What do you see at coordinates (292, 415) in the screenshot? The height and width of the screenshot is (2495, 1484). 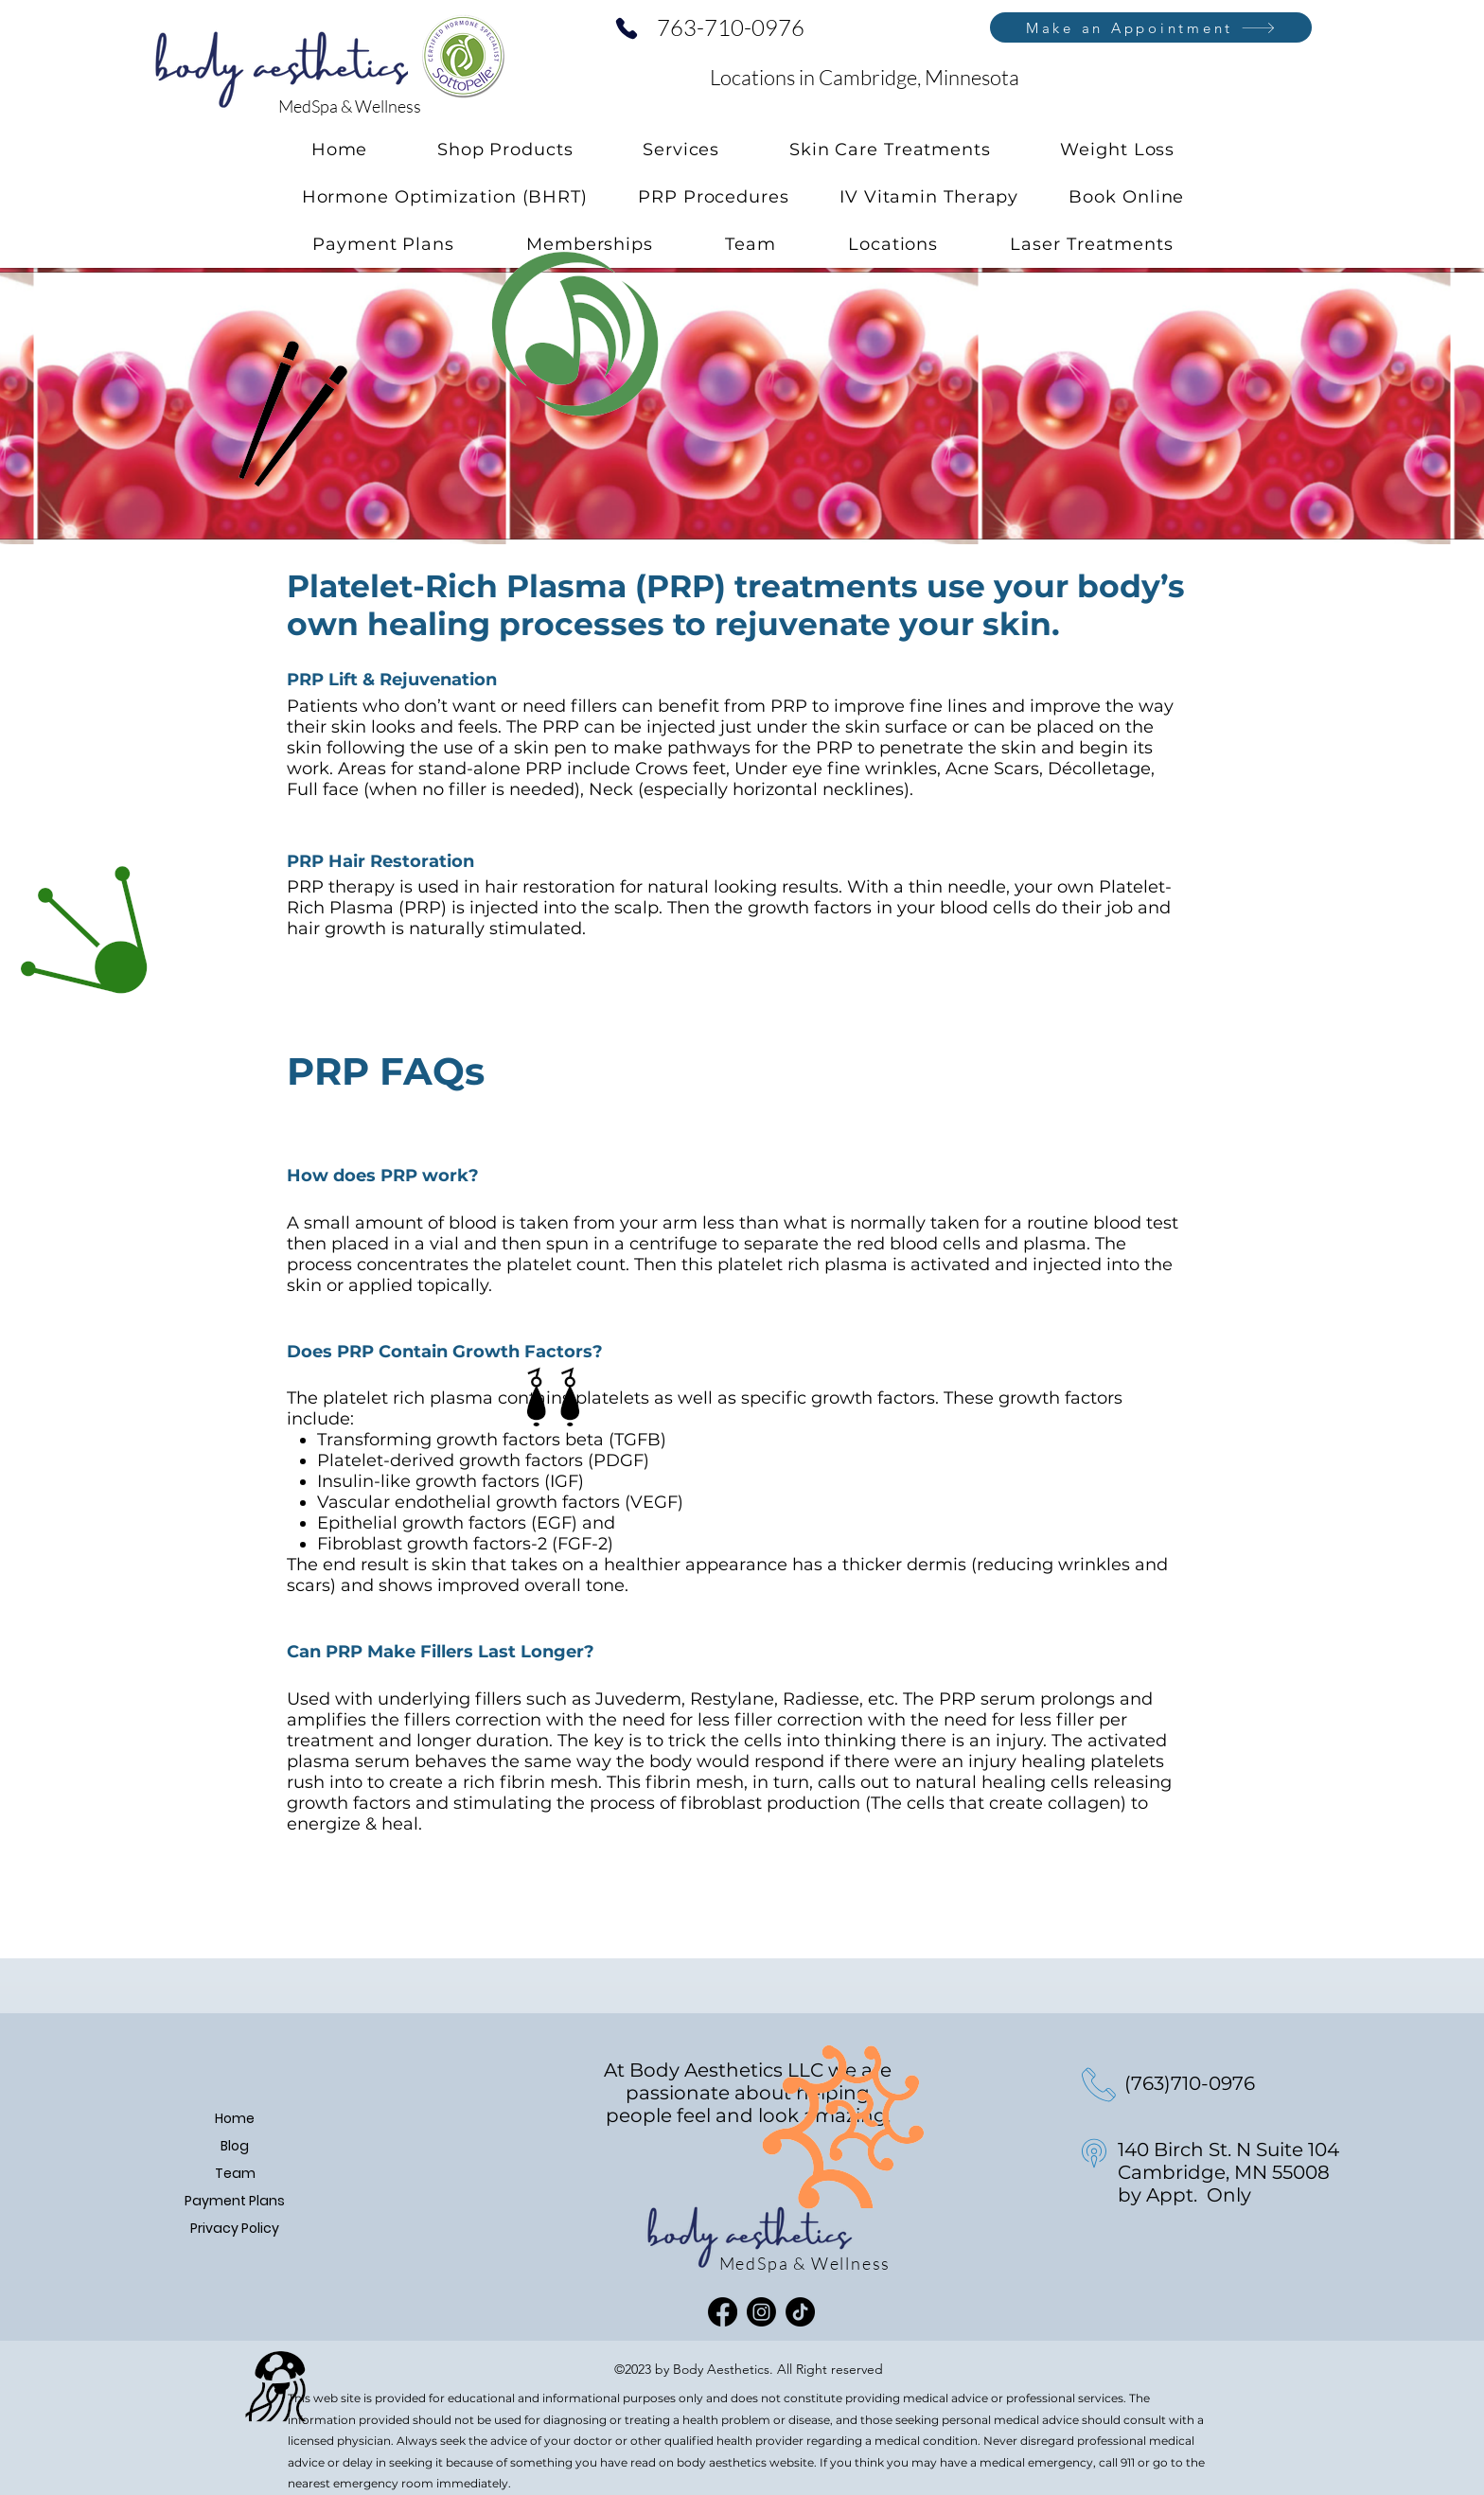 I see `browse asian cuisine or restaurants` at bounding box center [292, 415].